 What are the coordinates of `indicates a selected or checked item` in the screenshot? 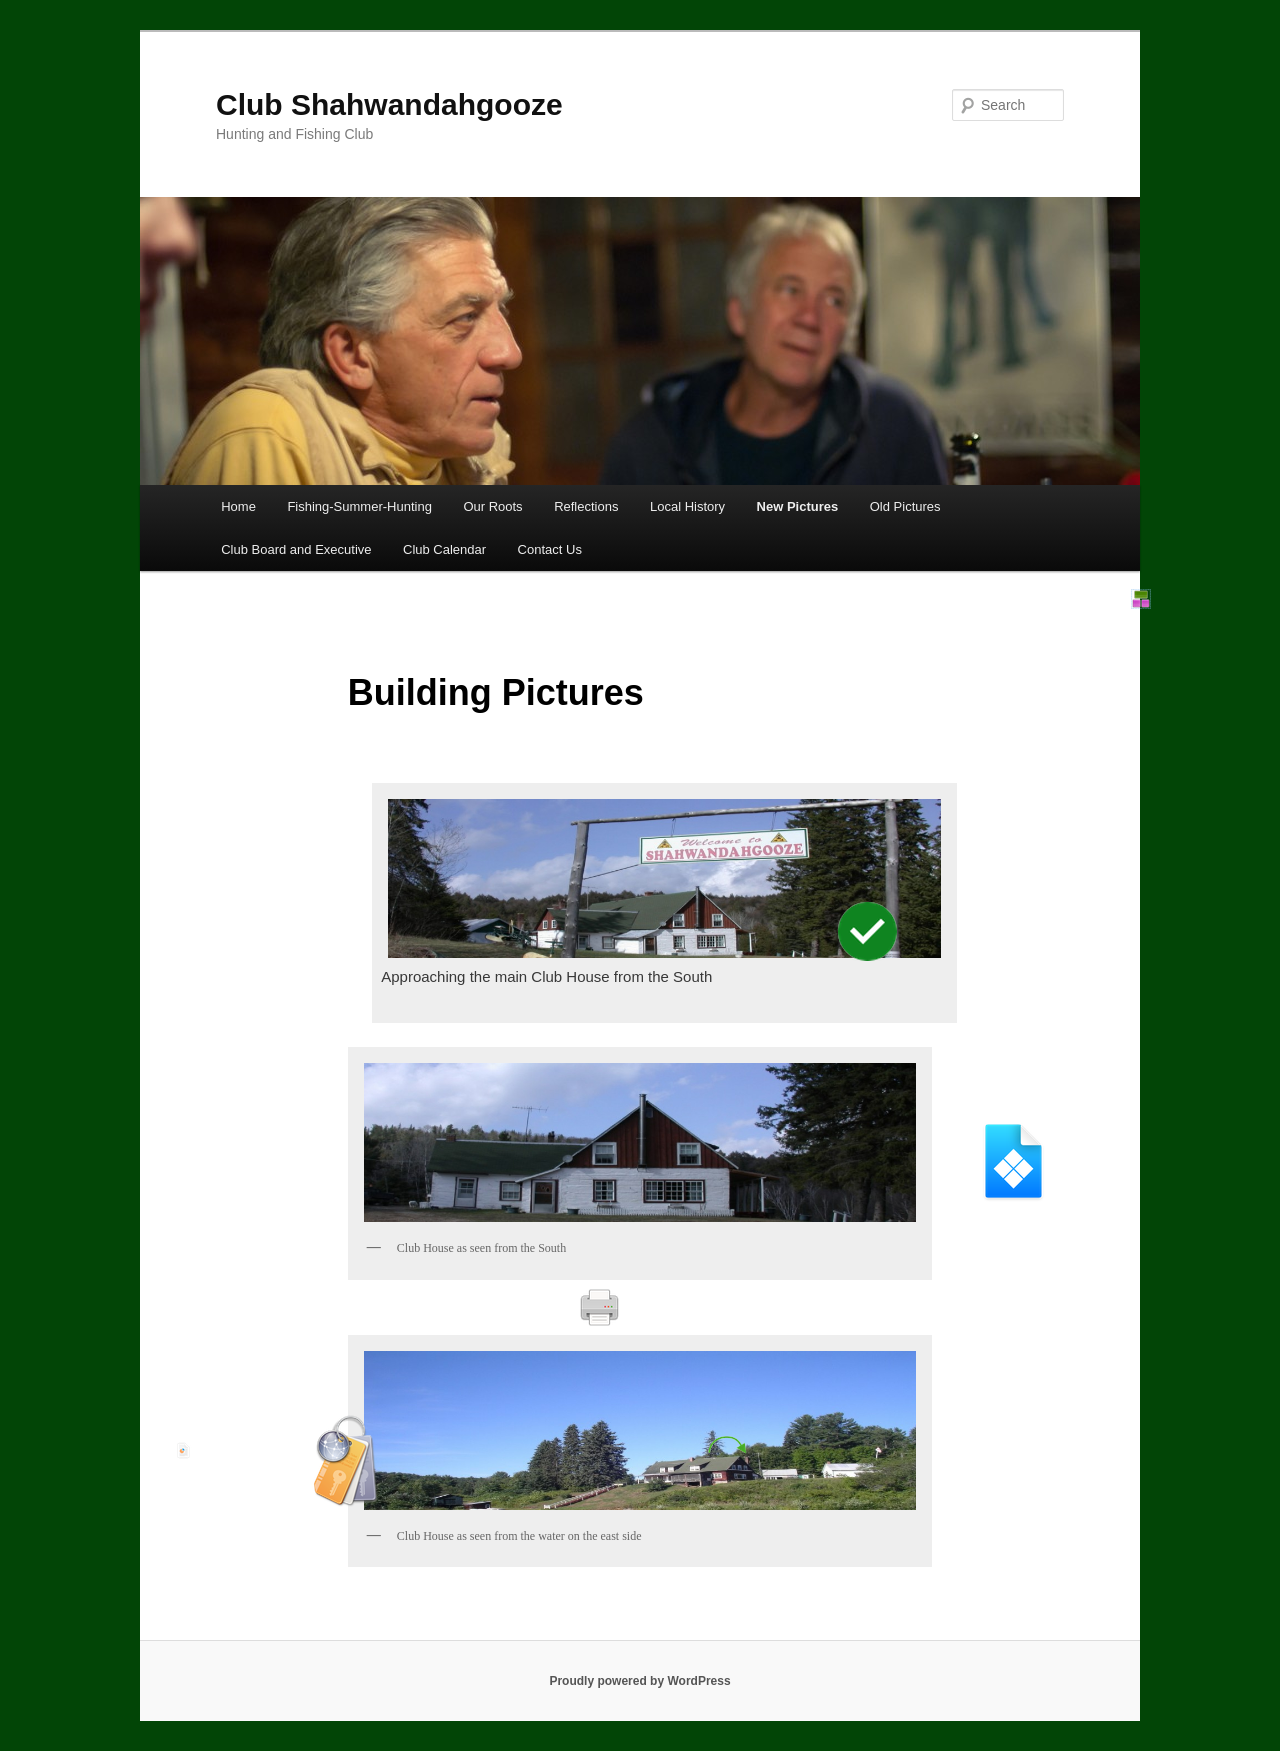 It's located at (867, 931).